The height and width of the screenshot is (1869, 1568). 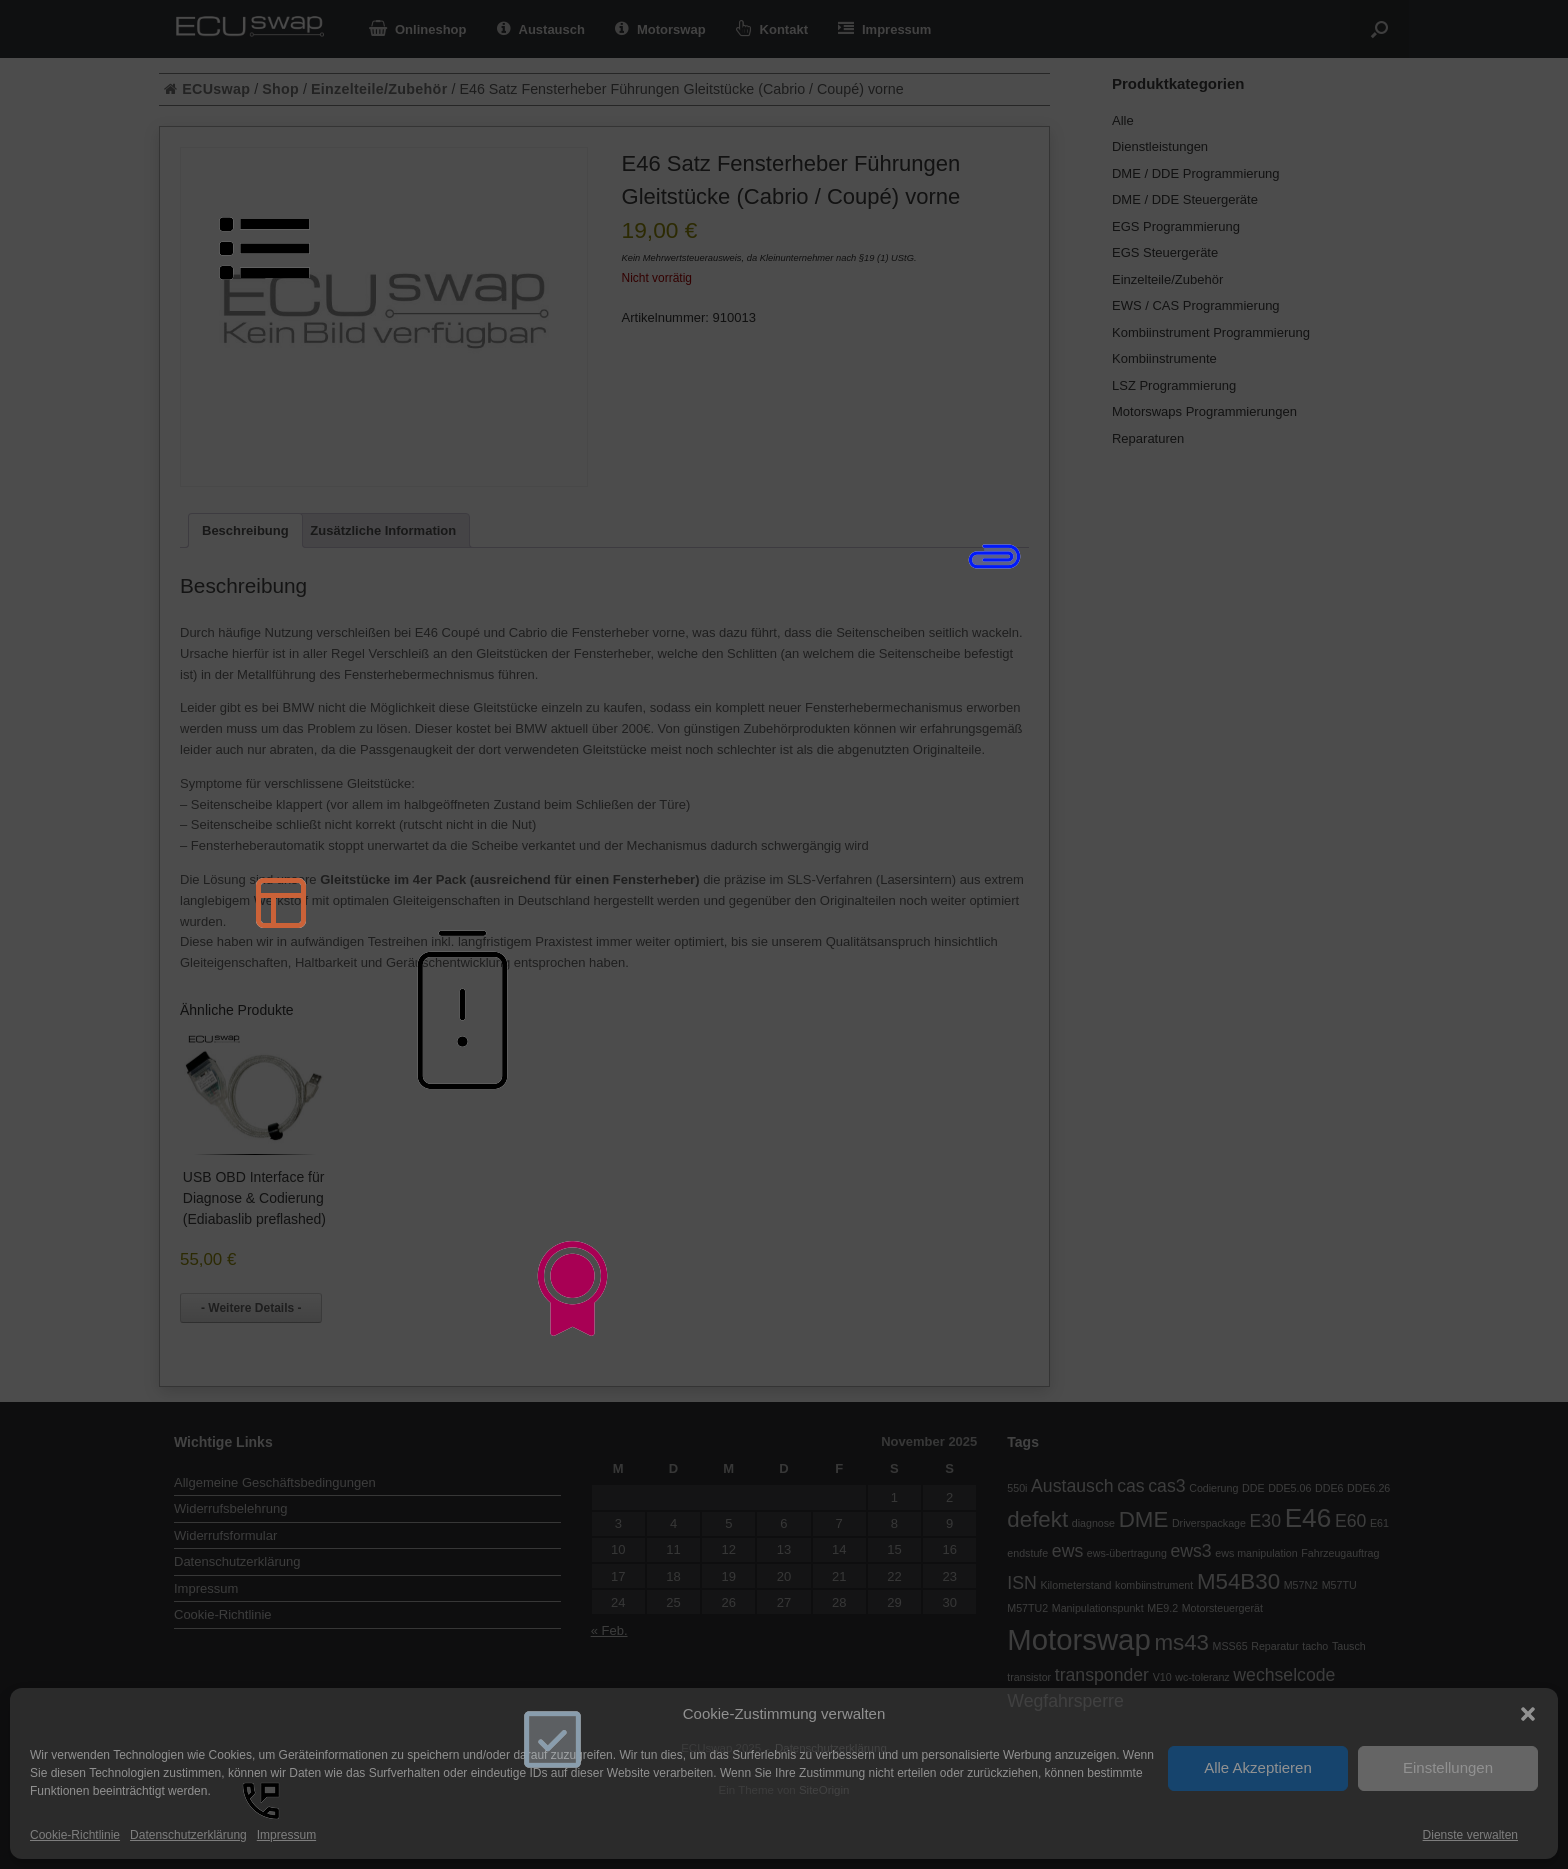 What do you see at coordinates (462, 1012) in the screenshot?
I see `indicates low battery warning` at bounding box center [462, 1012].